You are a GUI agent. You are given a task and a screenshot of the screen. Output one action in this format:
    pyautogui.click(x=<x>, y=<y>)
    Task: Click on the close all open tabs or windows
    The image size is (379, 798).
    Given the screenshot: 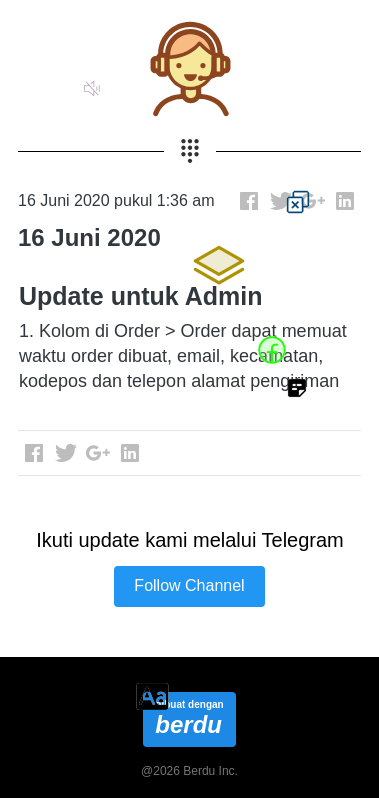 What is the action you would take?
    pyautogui.click(x=298, y=202)
    